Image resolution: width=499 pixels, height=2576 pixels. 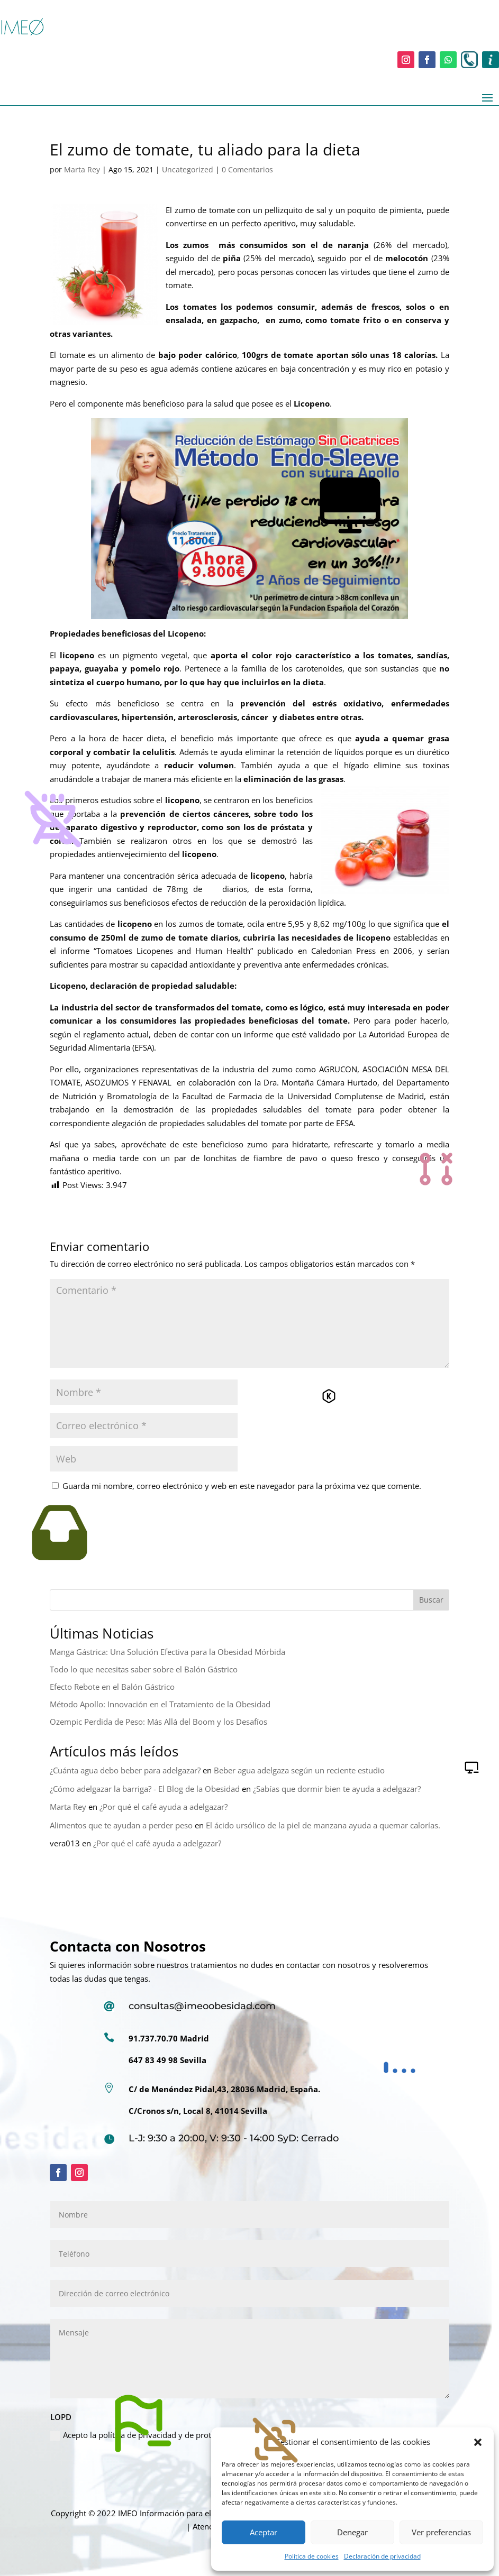 I want to click on view your inbox, so click(x=59, y=1532).